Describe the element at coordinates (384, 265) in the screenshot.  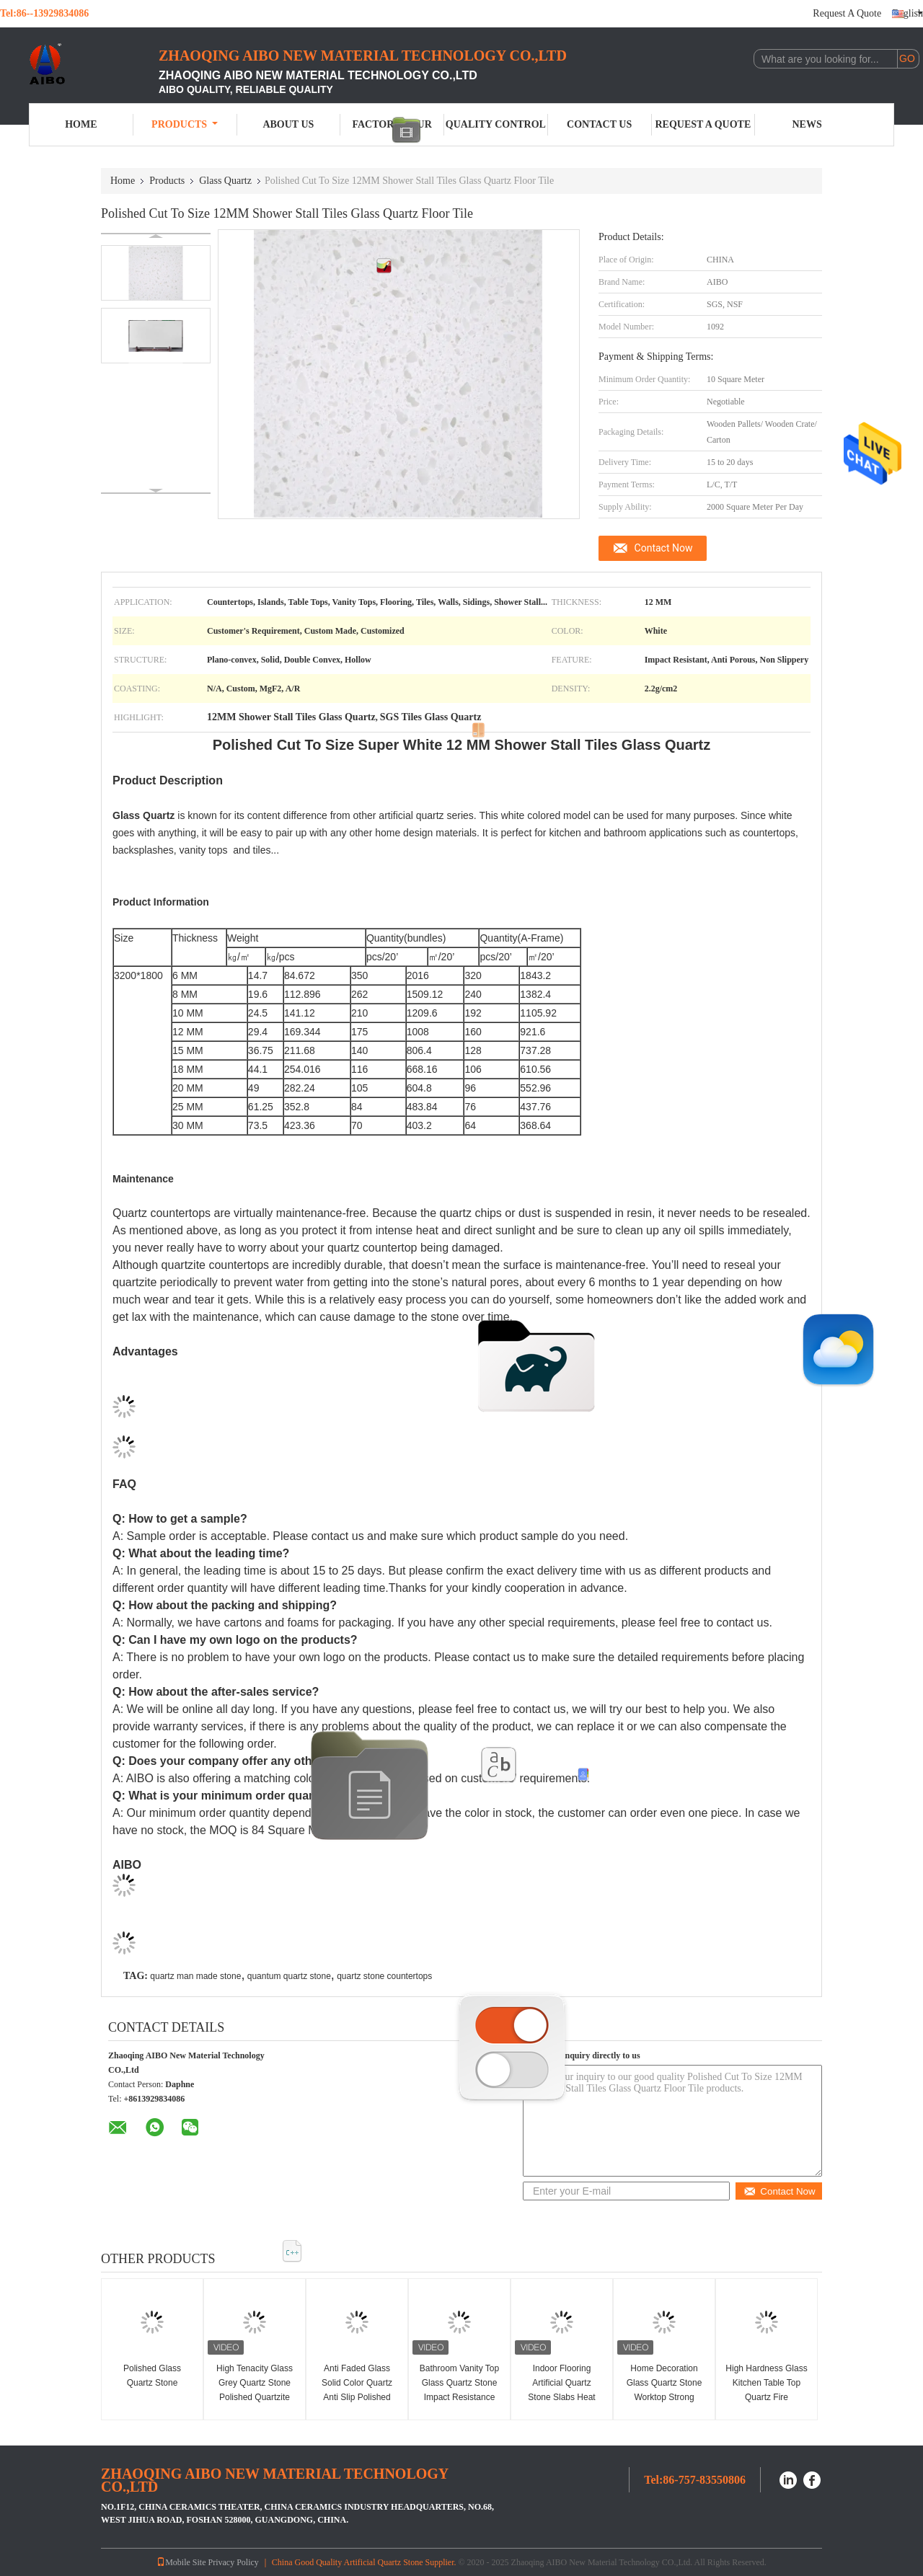
I see `open winetricks application` at that location.